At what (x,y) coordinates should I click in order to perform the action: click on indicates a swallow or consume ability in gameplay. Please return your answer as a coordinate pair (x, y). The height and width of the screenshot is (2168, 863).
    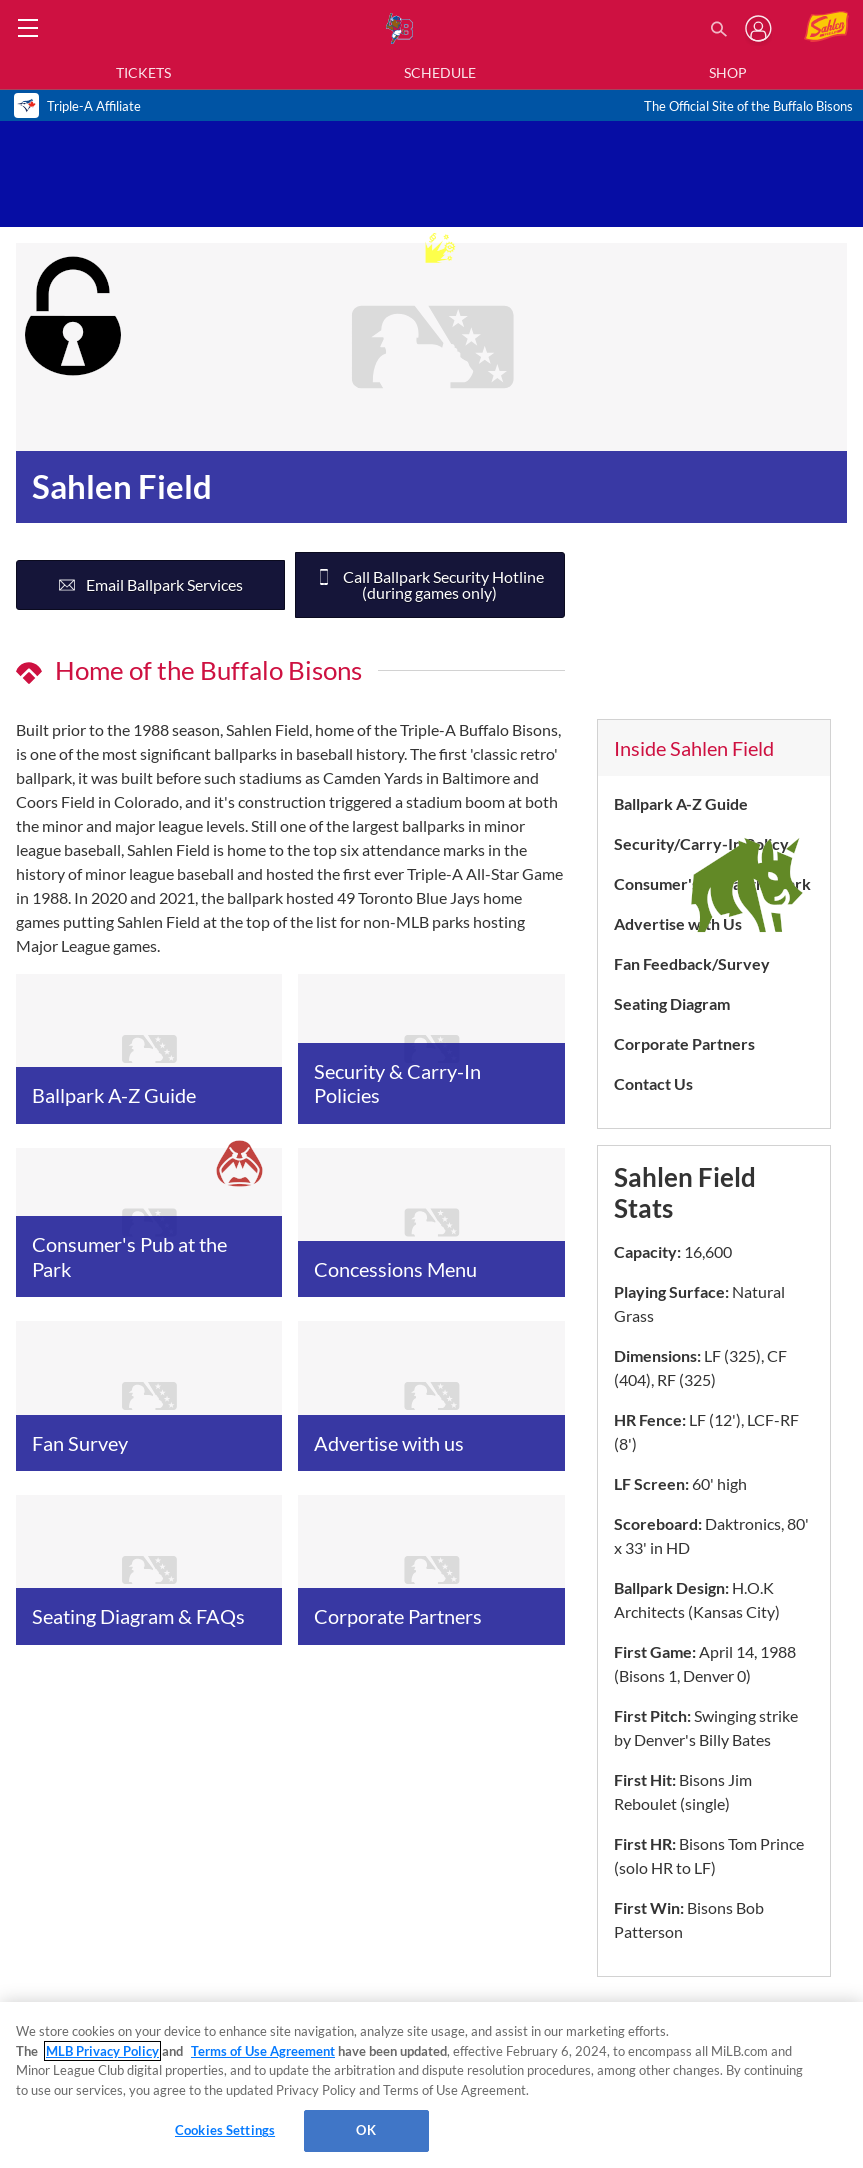
    Looking at the image, I should click on (239, 1163).